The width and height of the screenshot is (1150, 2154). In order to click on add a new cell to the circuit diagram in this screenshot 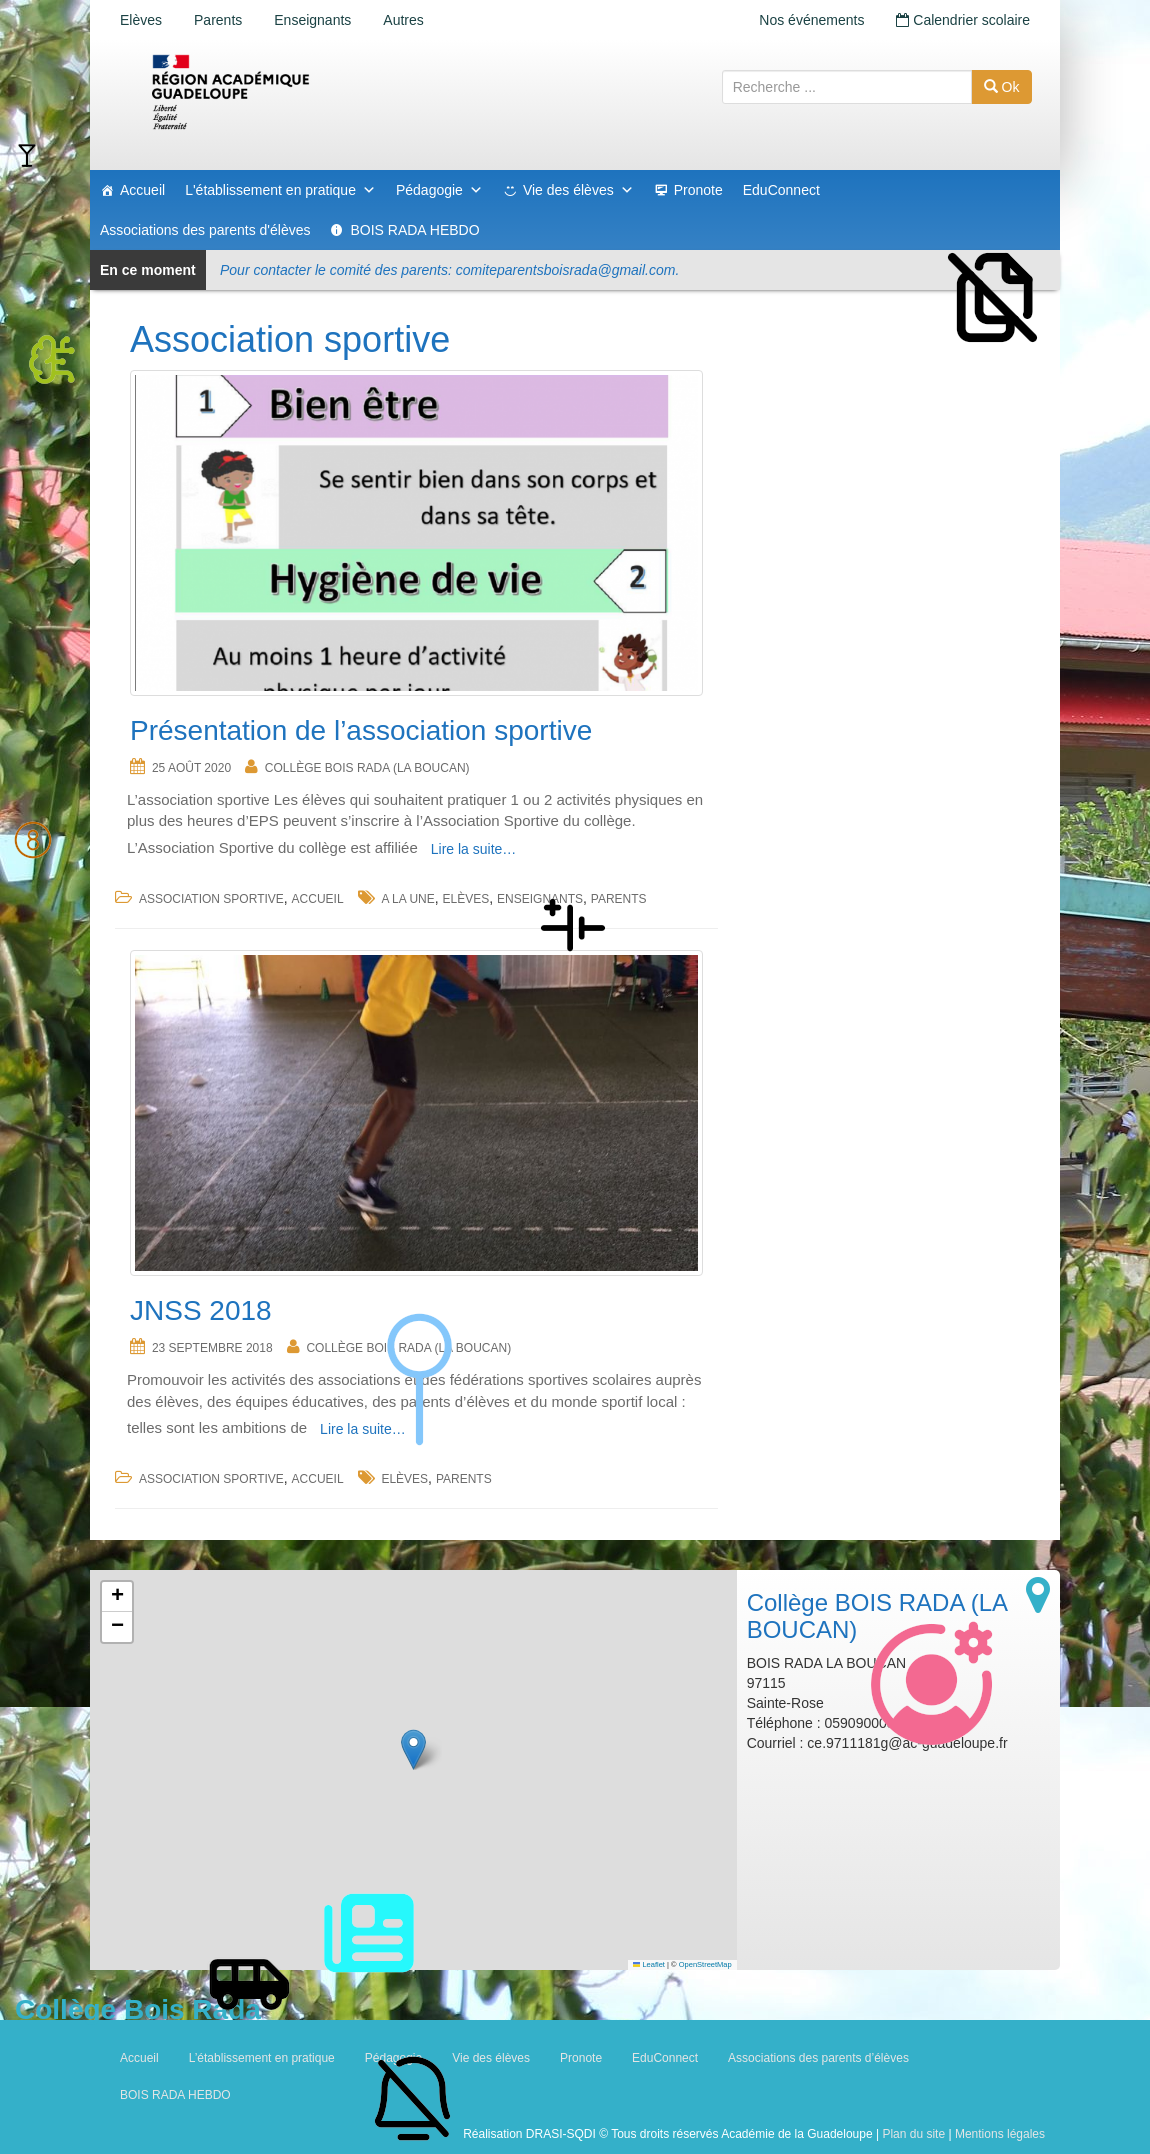, I will do `click(573, 928)`.